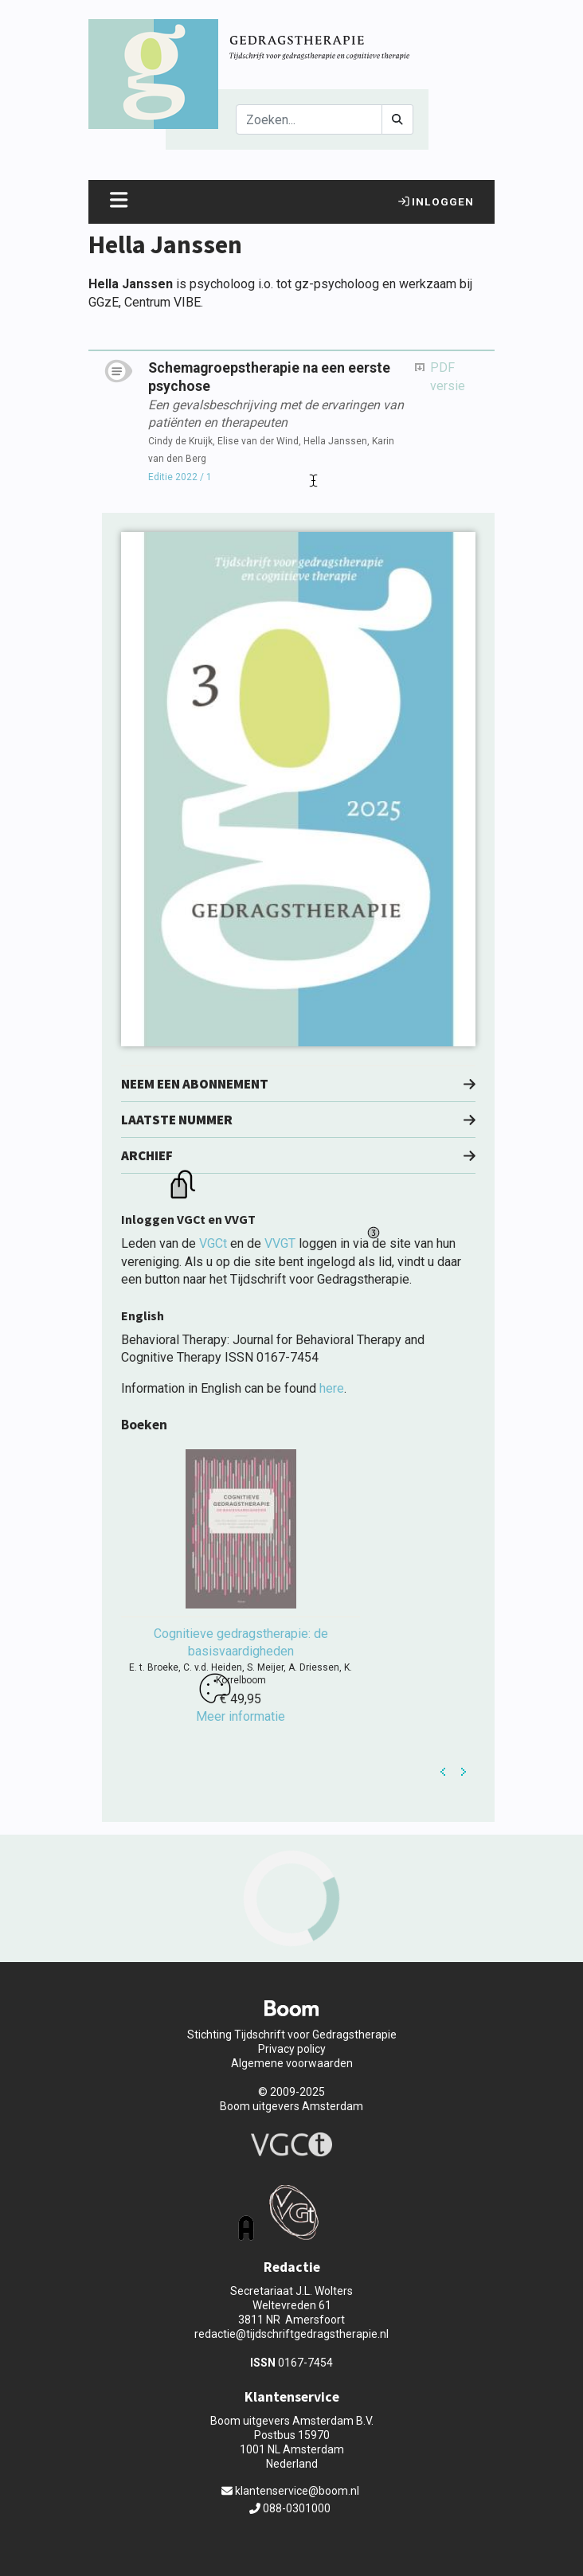 The height and width of the screenshot is (2576, 583). Describe the element at coordinates (246, 2228) in the screenshot. I see `adjust text or font settings` at that location.